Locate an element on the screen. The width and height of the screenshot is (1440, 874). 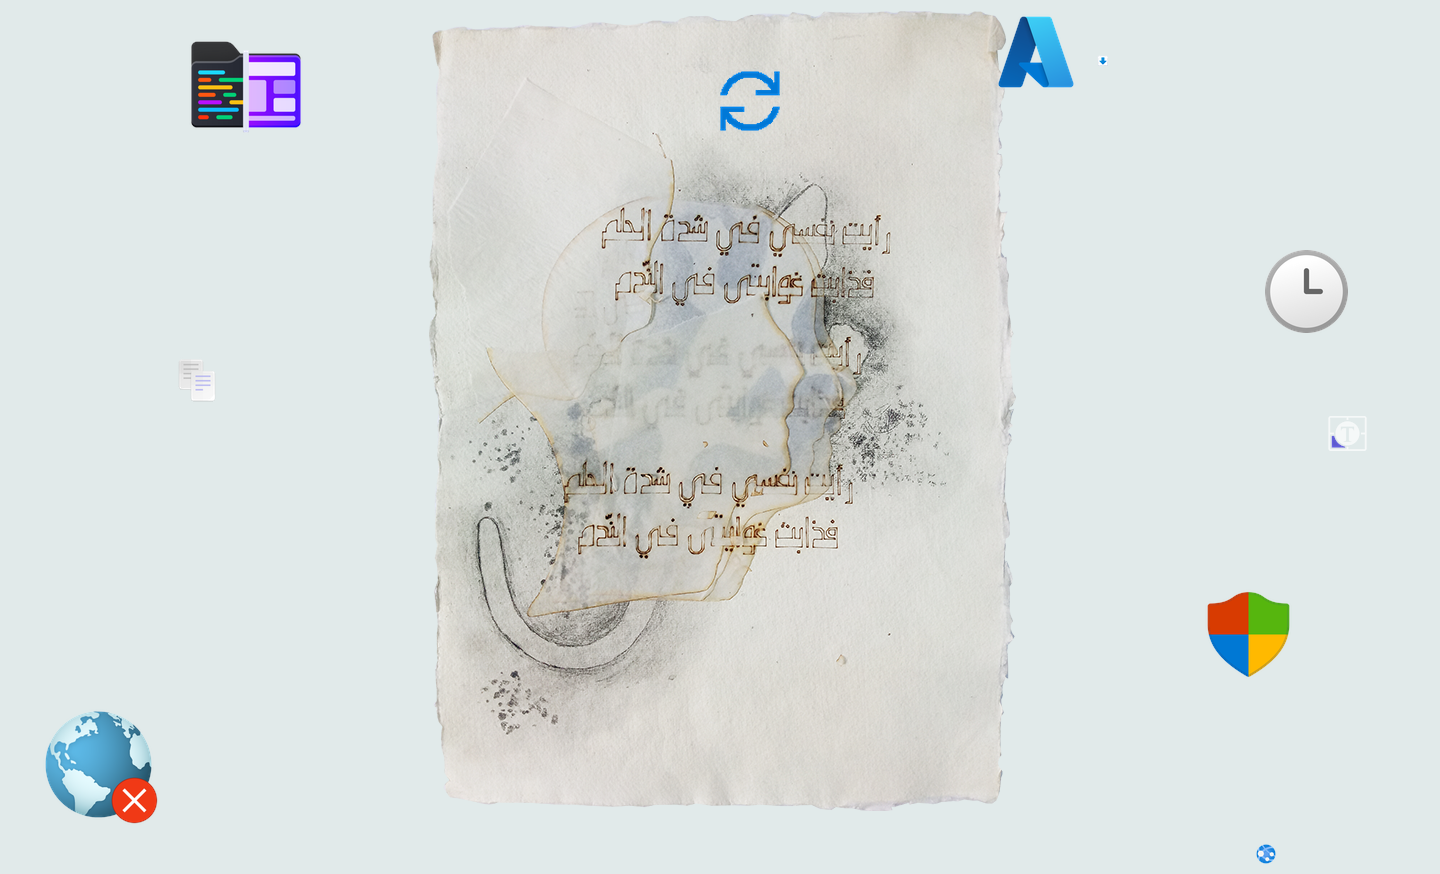
copy selected content to clipboard is located at coordinates (197, 380).